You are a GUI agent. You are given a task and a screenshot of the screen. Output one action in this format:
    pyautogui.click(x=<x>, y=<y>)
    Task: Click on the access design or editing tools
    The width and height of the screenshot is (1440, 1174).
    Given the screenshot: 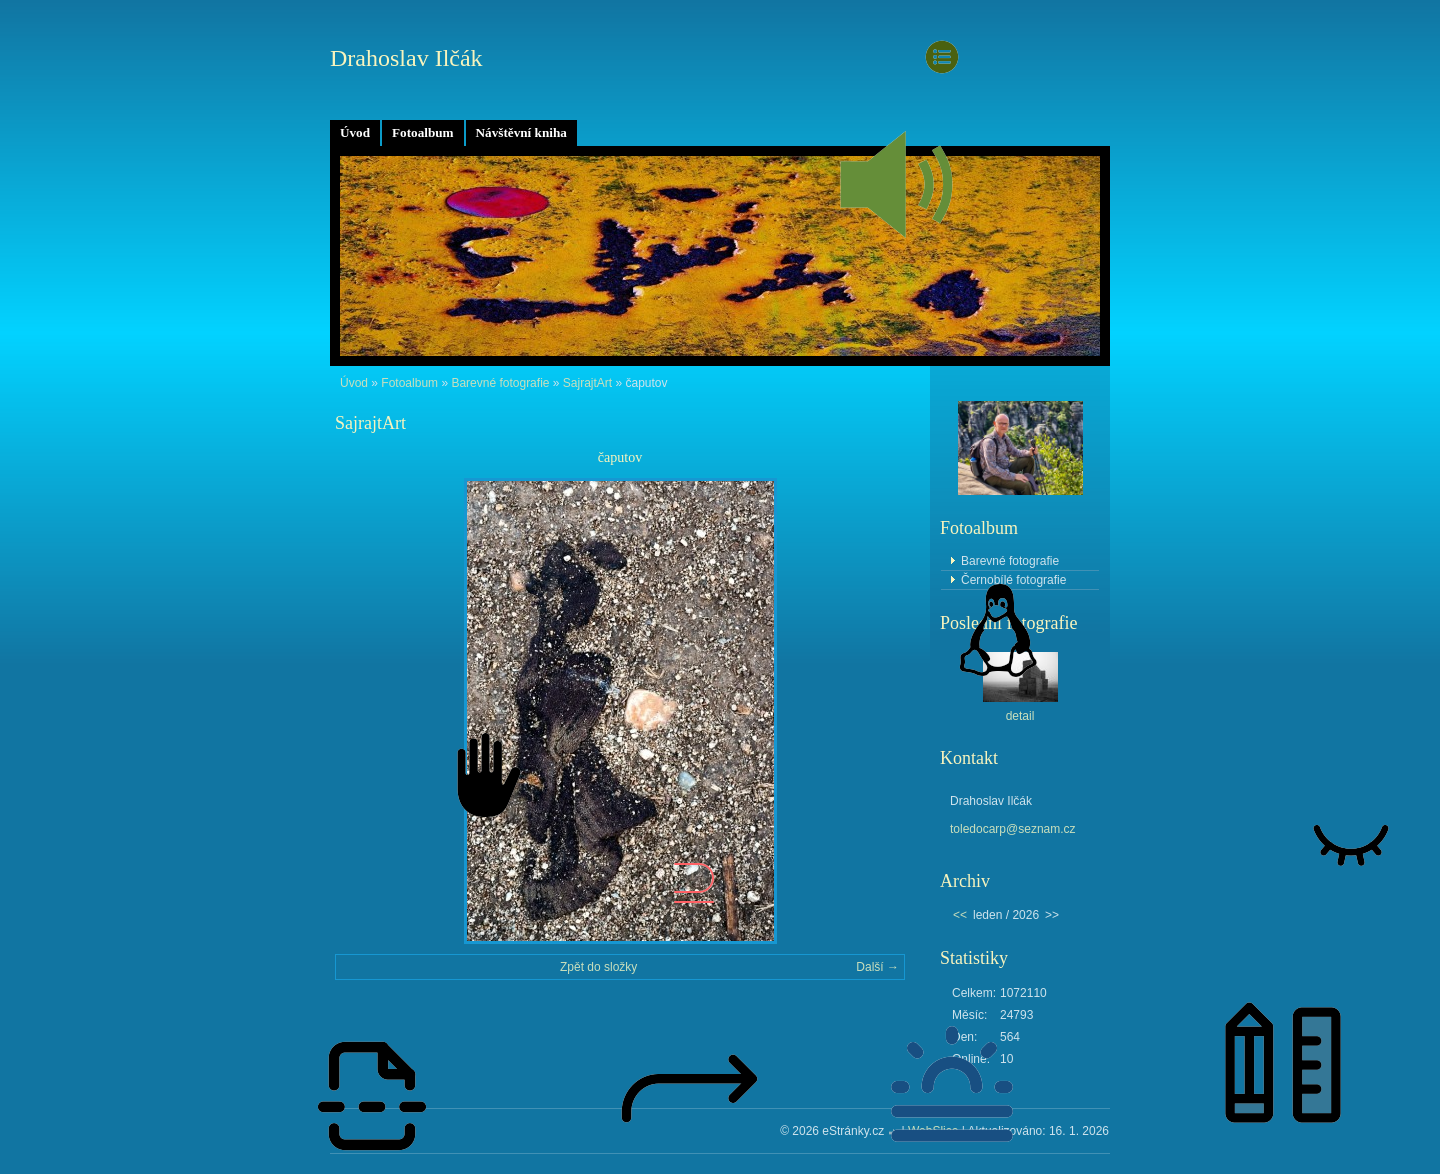 What is the action you would take?
    pyautogui.click(x=1283, y=1065)
    